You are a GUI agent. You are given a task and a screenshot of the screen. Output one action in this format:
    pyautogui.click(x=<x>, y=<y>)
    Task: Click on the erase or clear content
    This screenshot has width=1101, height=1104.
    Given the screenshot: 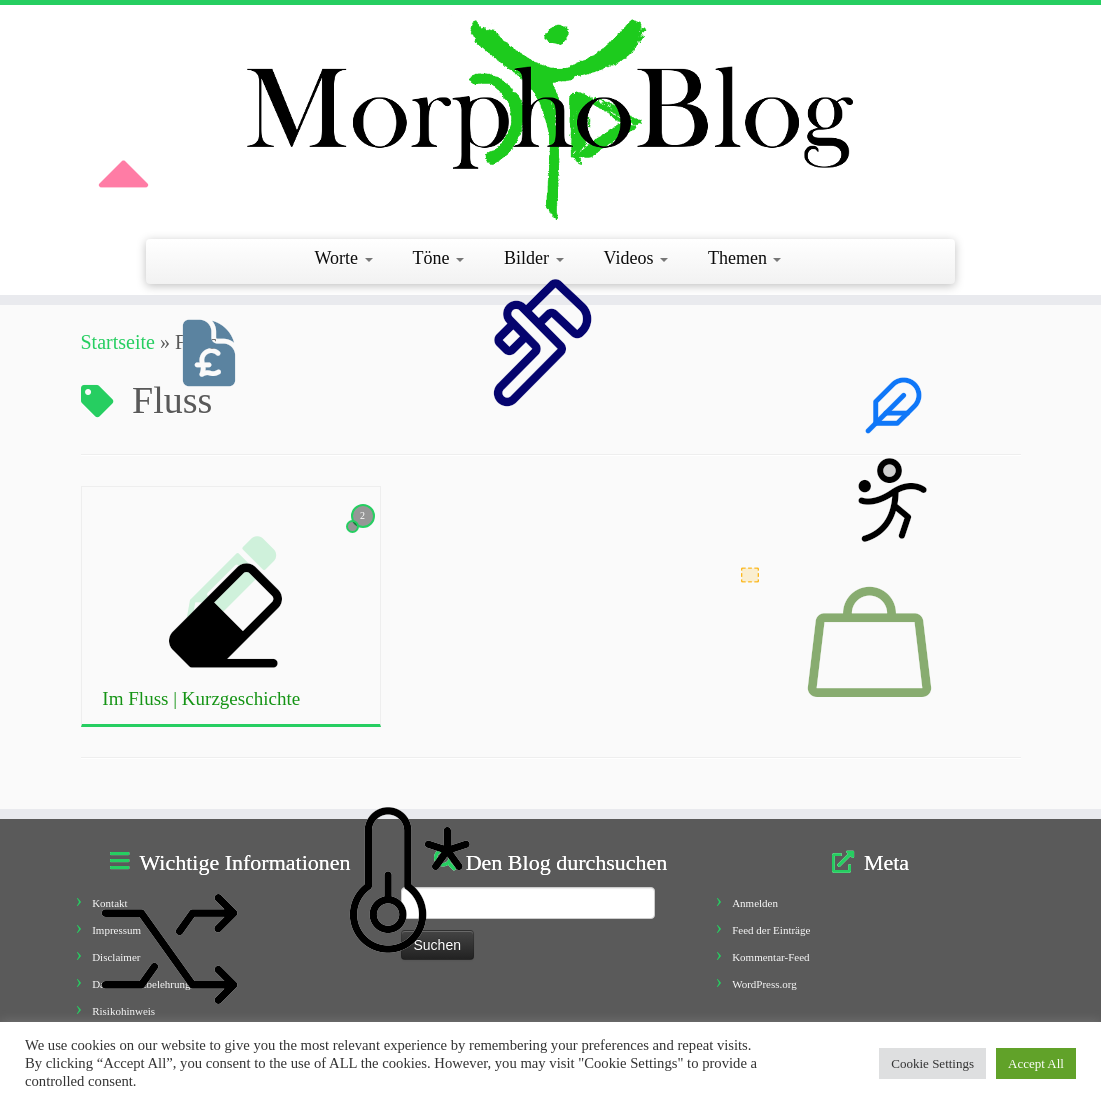 What is the action you would take?
    pyautogui.click(x=225, y=615)
    